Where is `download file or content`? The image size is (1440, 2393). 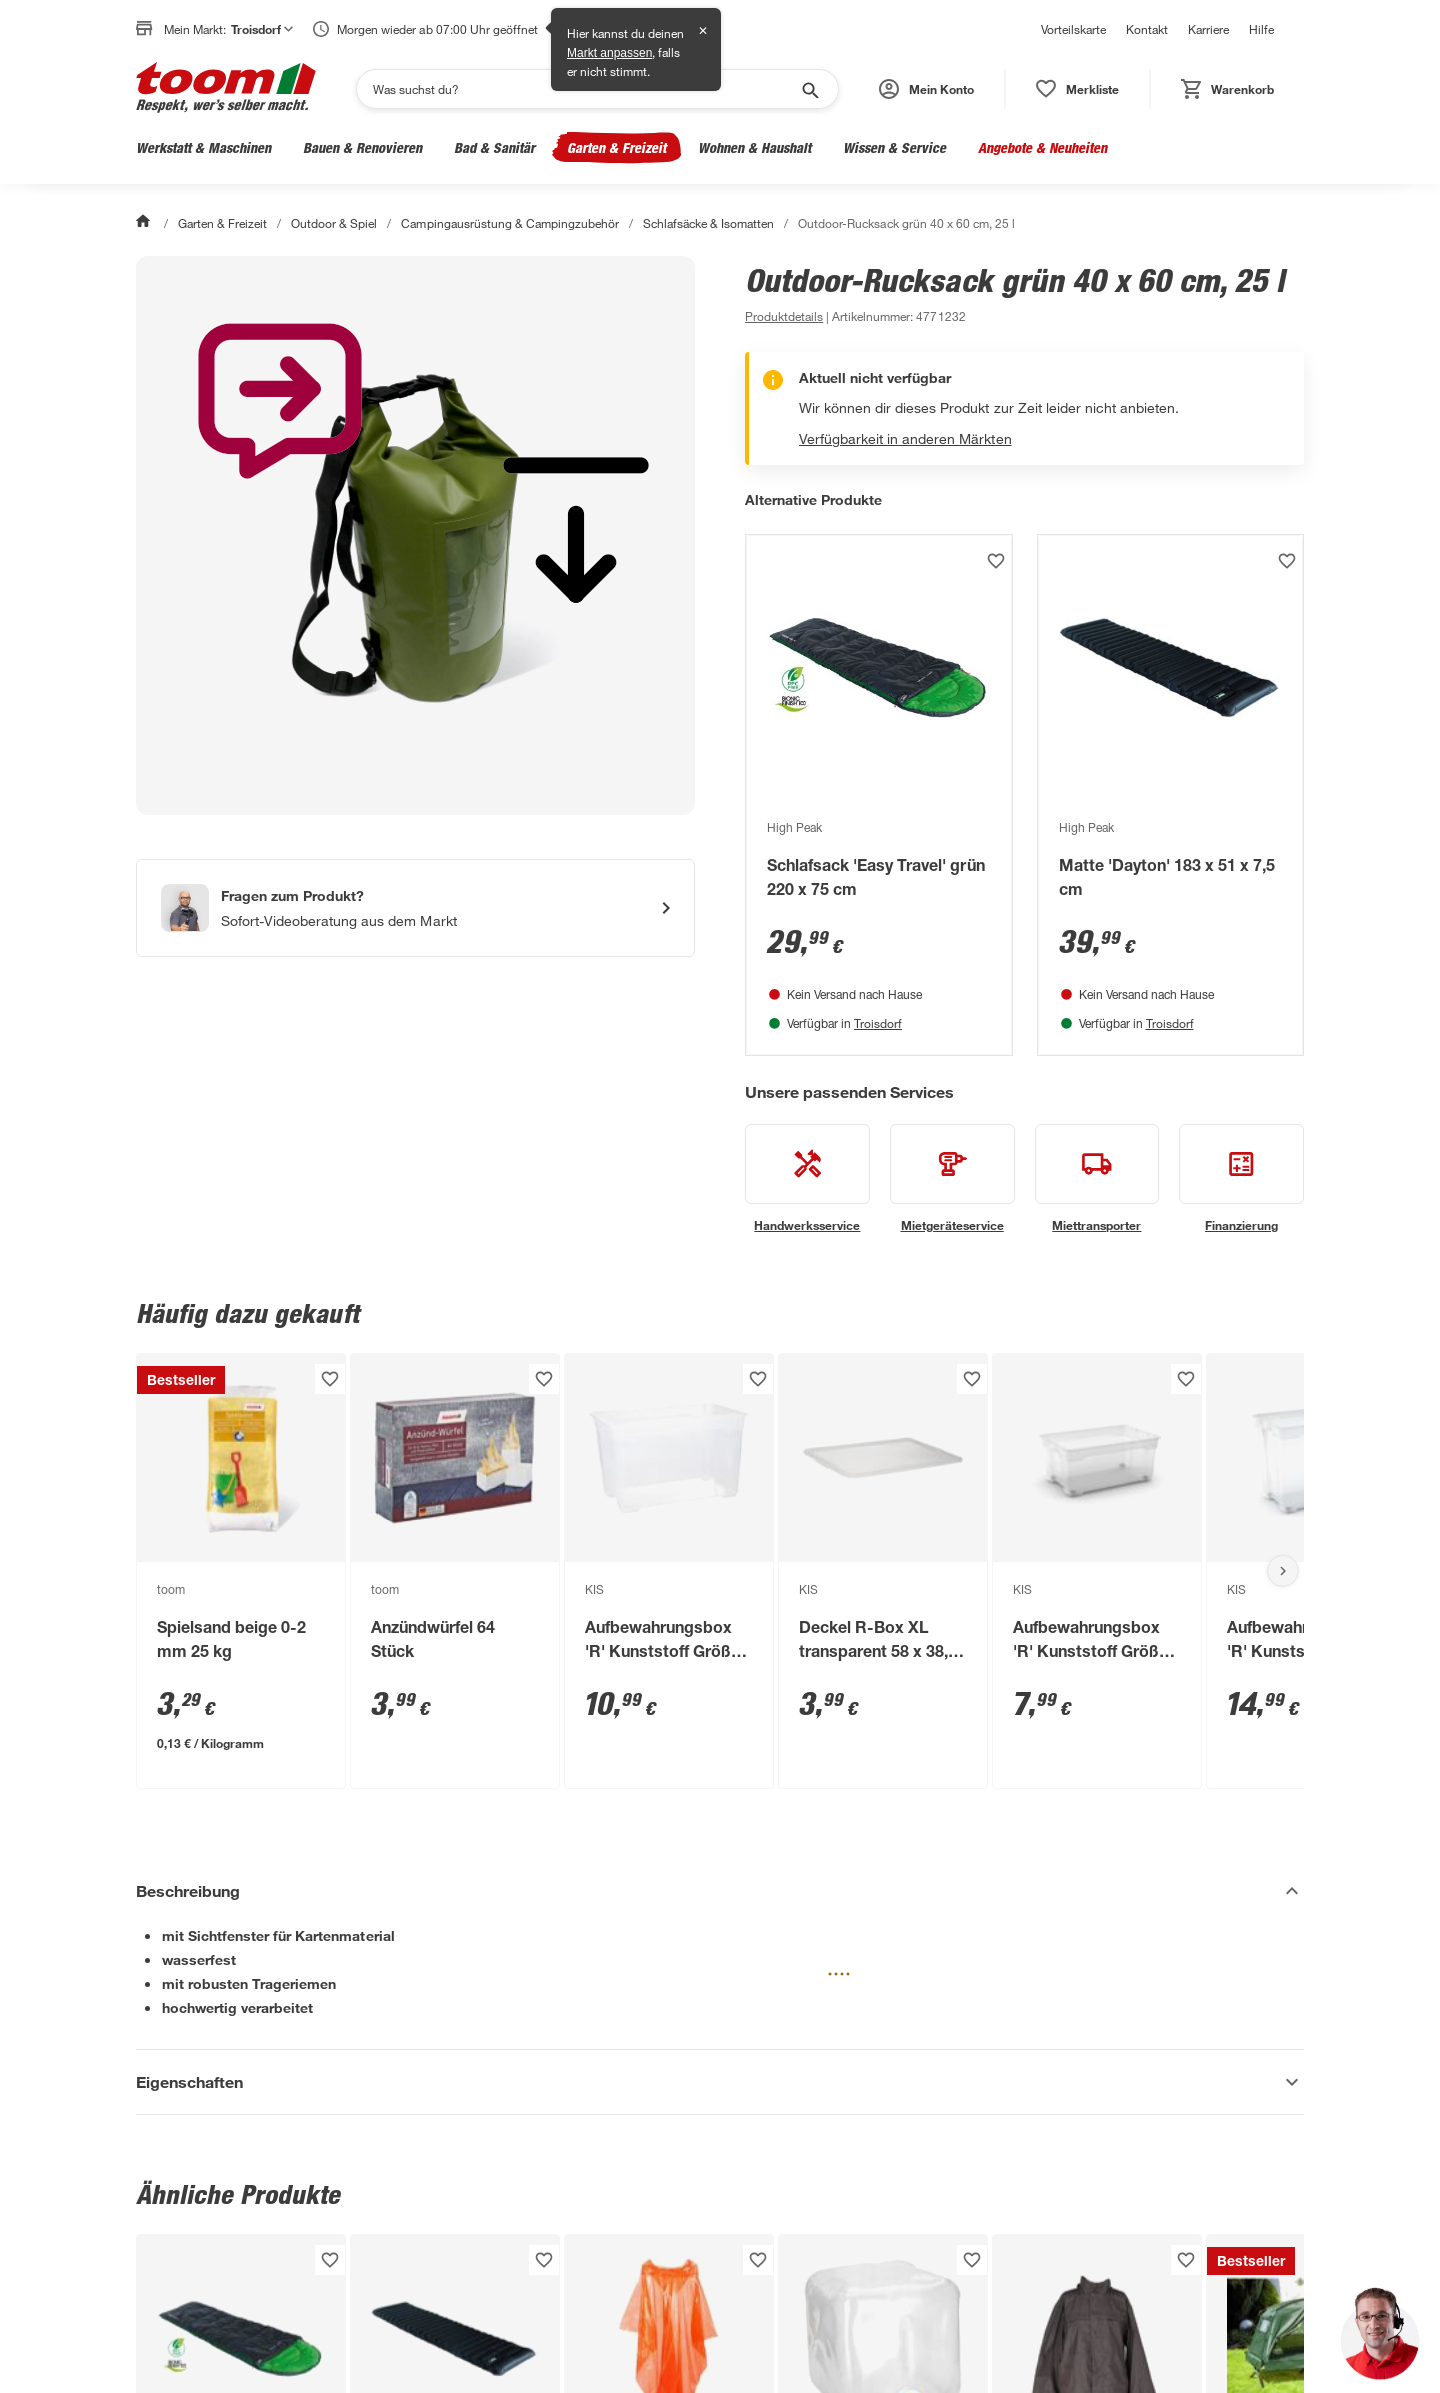 download file or content is located at coordinates (576, 530).